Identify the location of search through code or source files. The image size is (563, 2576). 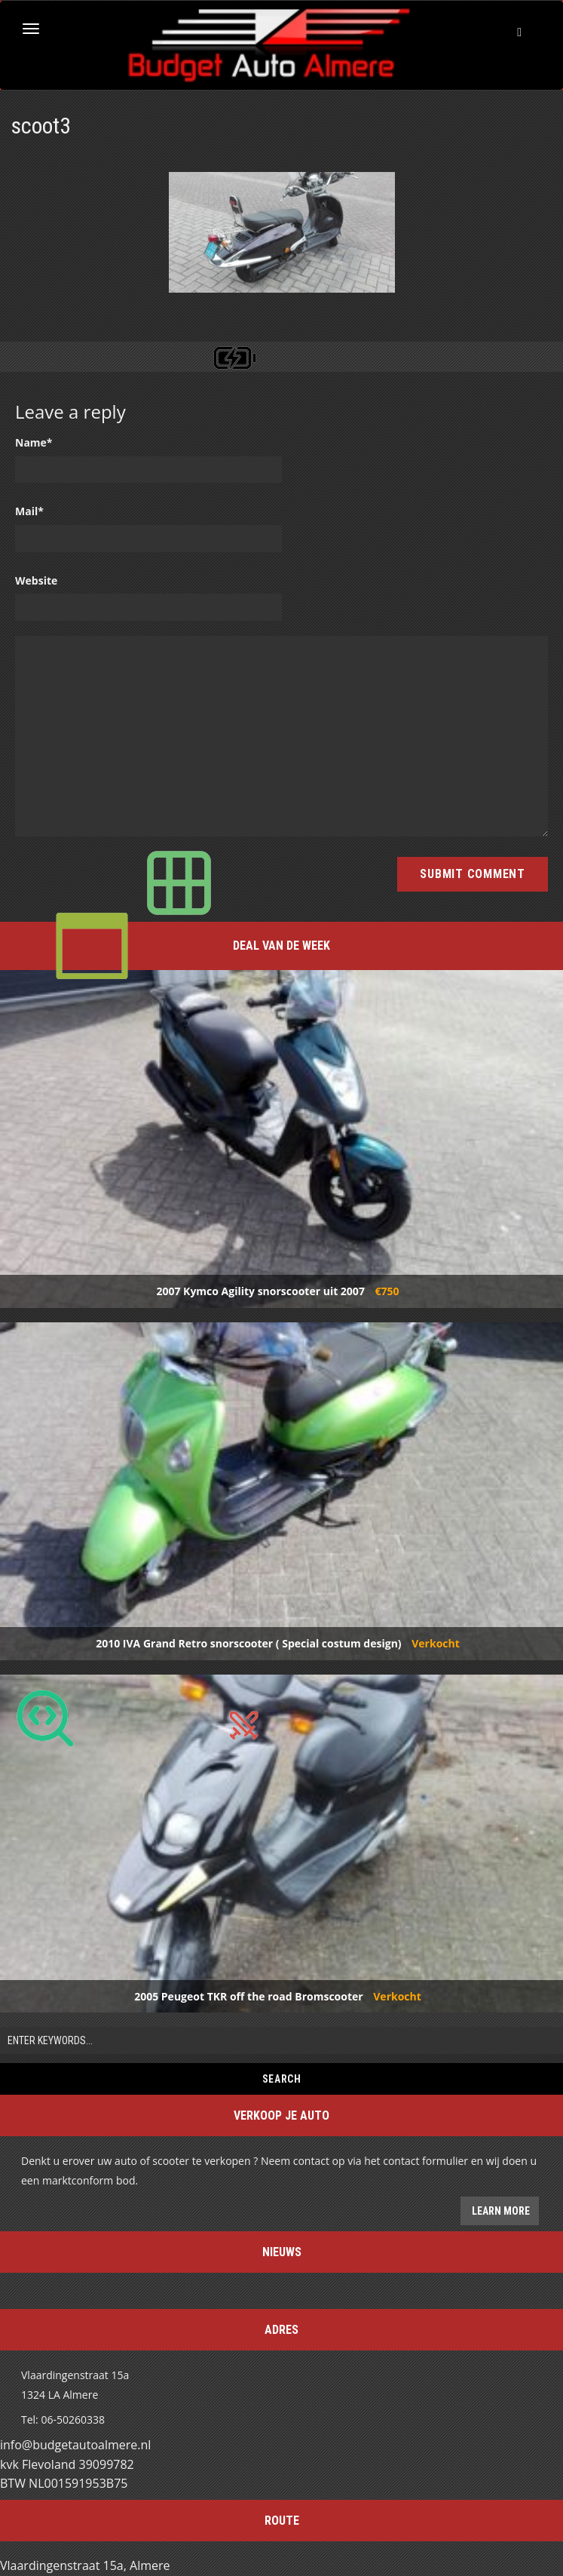
(45, 1718).